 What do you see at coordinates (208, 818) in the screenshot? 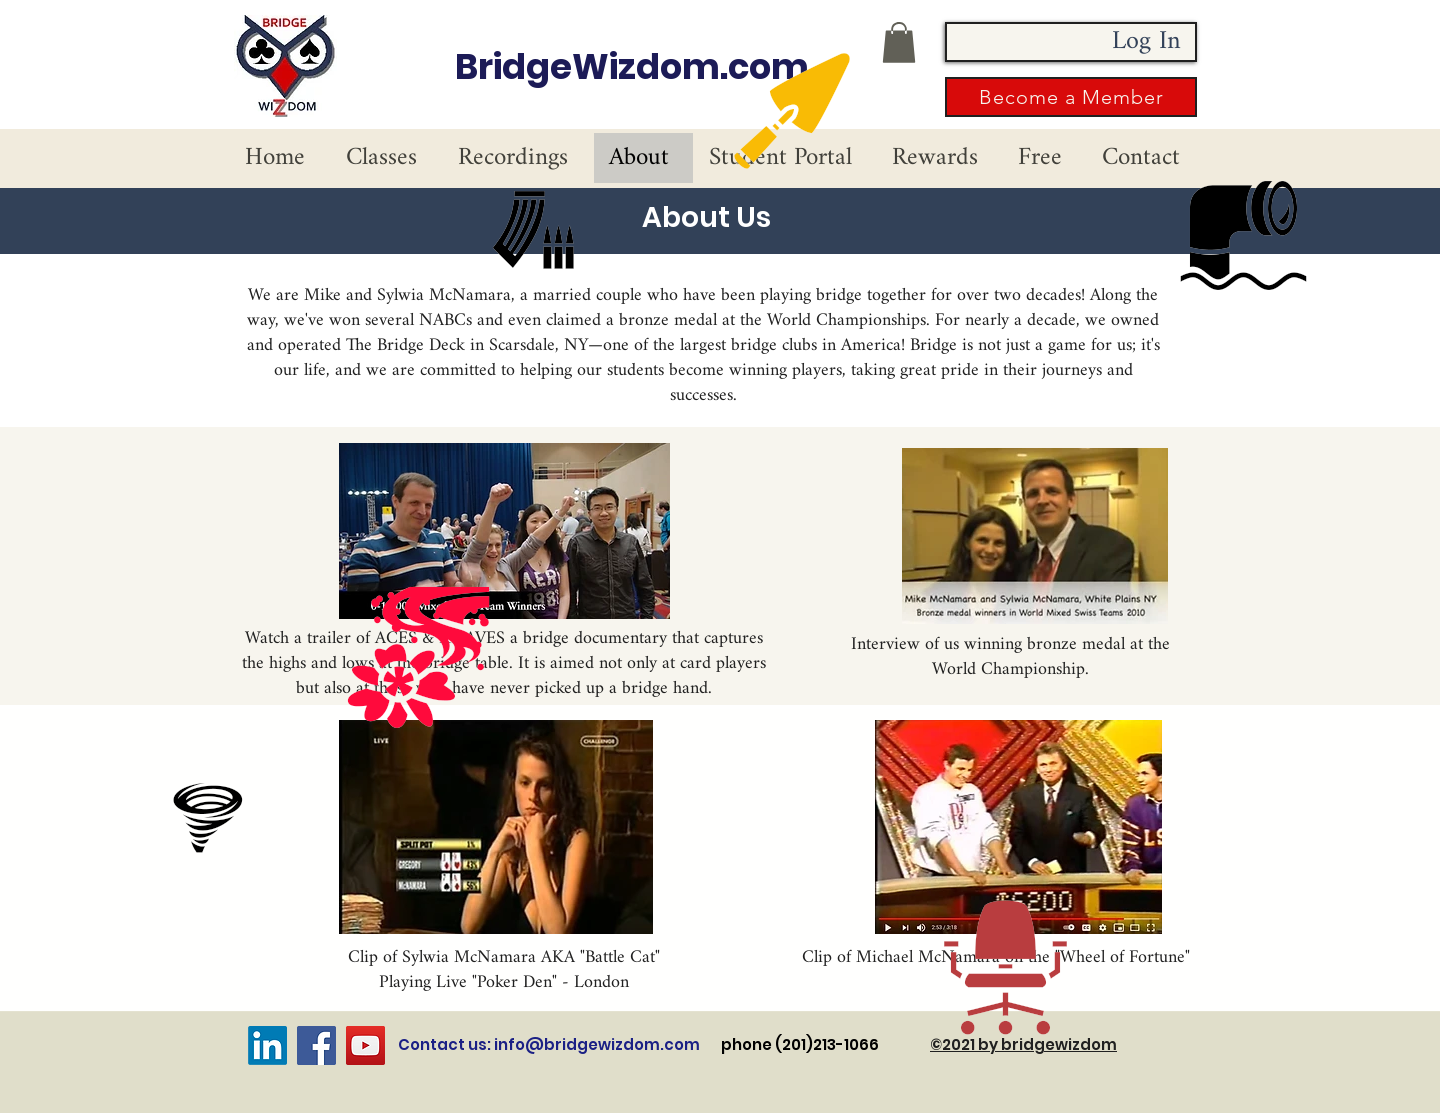
I see `indicates wind or tornado weather condition` at bounding box center [208, 818].